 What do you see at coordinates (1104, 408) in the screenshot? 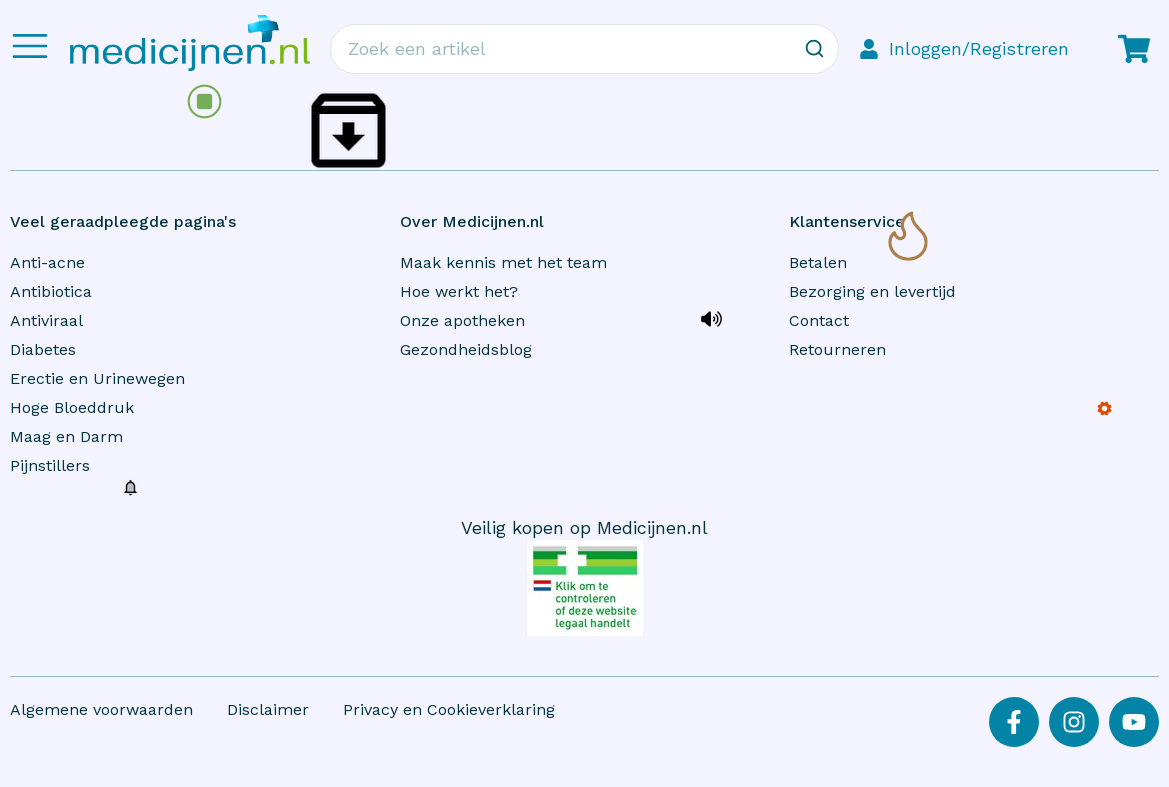
I see `open settings` at bounding box center [1104, 408].